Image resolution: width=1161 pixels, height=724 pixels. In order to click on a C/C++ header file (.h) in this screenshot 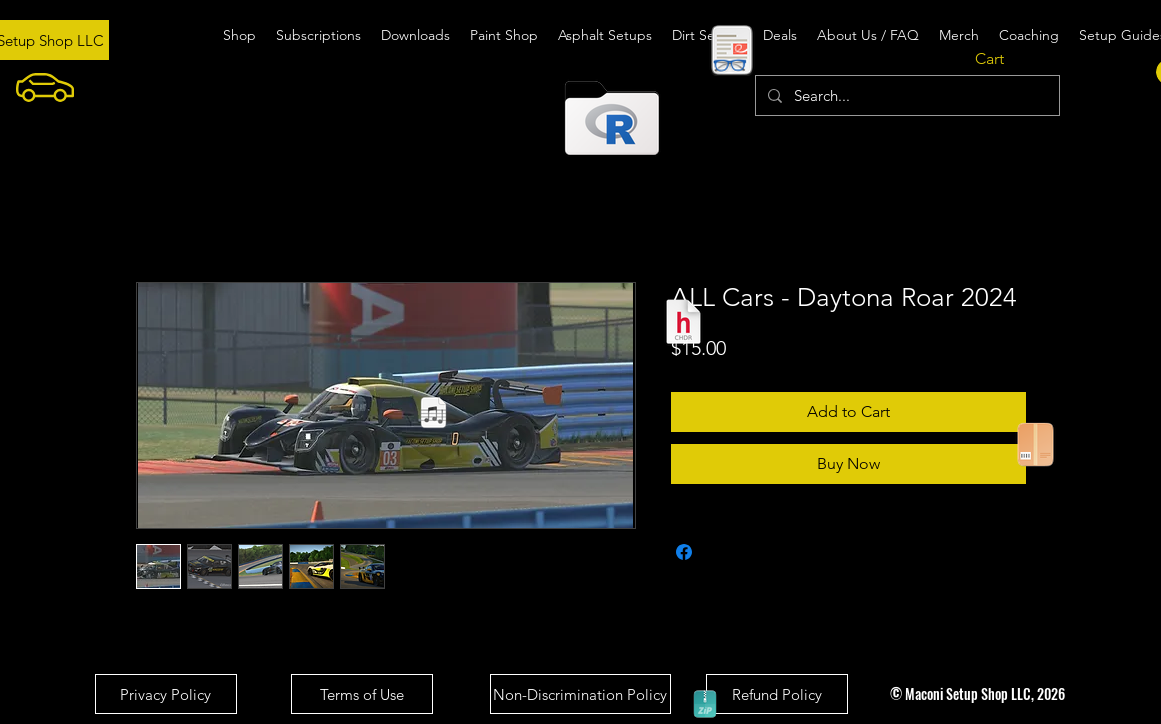, I will do `click(683, 322)`.